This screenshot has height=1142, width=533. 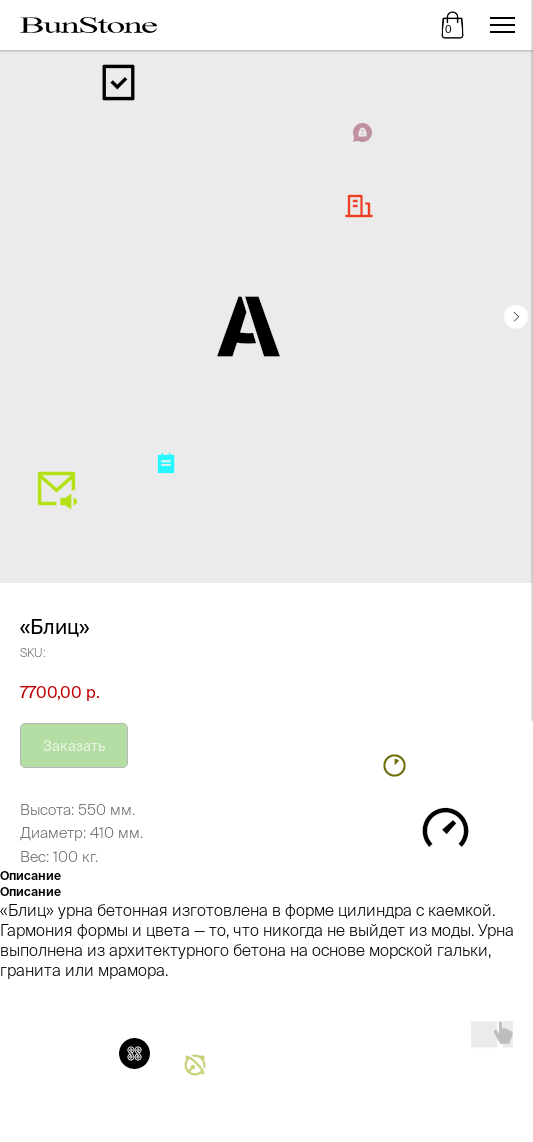 I want to click on increase playback speed, so click(x=445, y=828).